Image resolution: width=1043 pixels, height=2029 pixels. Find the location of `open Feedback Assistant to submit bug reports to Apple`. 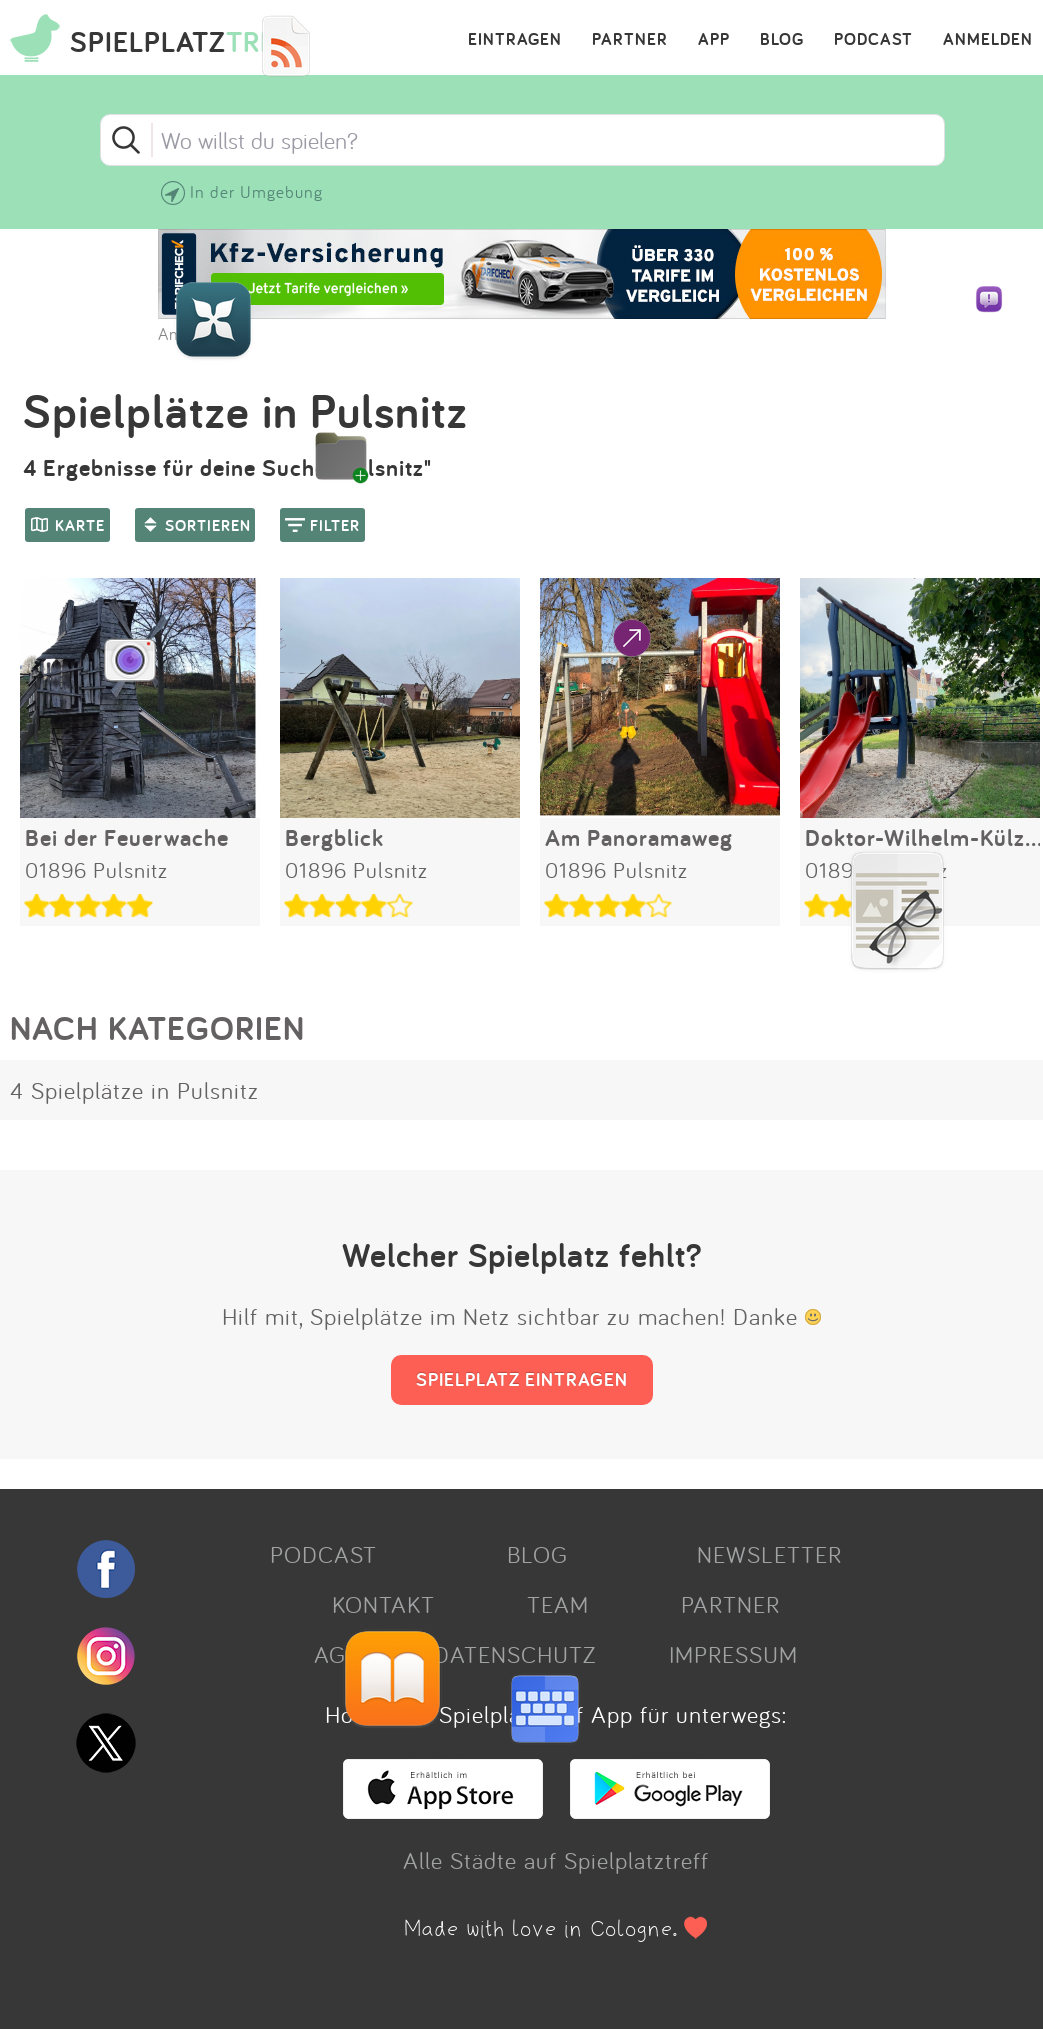

open Feedback Assistant to submit bug reports to Apple is located at coordinates (989, 299).